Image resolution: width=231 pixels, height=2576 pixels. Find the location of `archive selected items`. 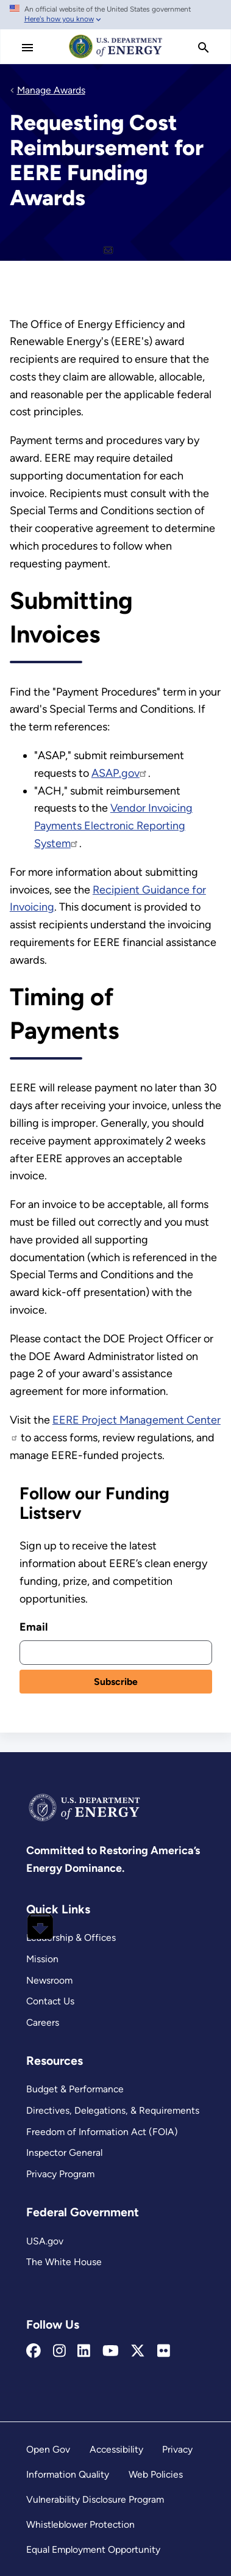

archive selected items is located at coordinates (40, 1926).